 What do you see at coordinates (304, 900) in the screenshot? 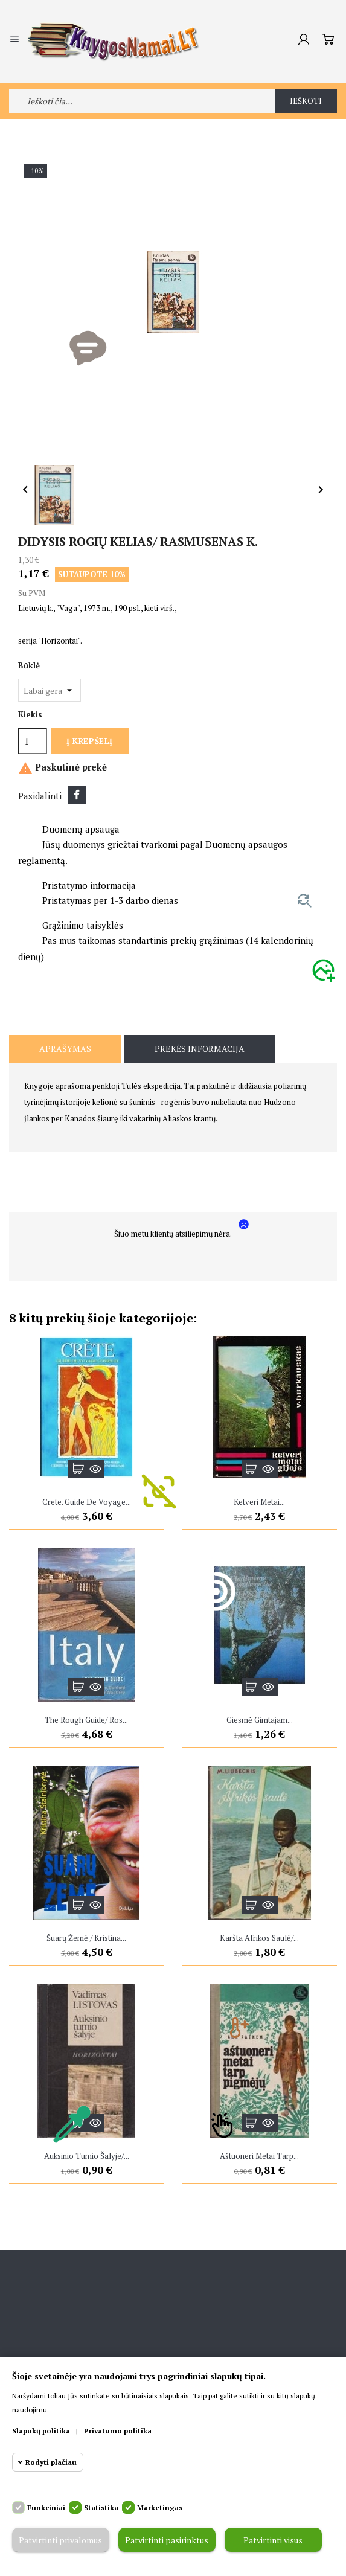
I see `replace current search or find another result` at bounding box center [304, 900].